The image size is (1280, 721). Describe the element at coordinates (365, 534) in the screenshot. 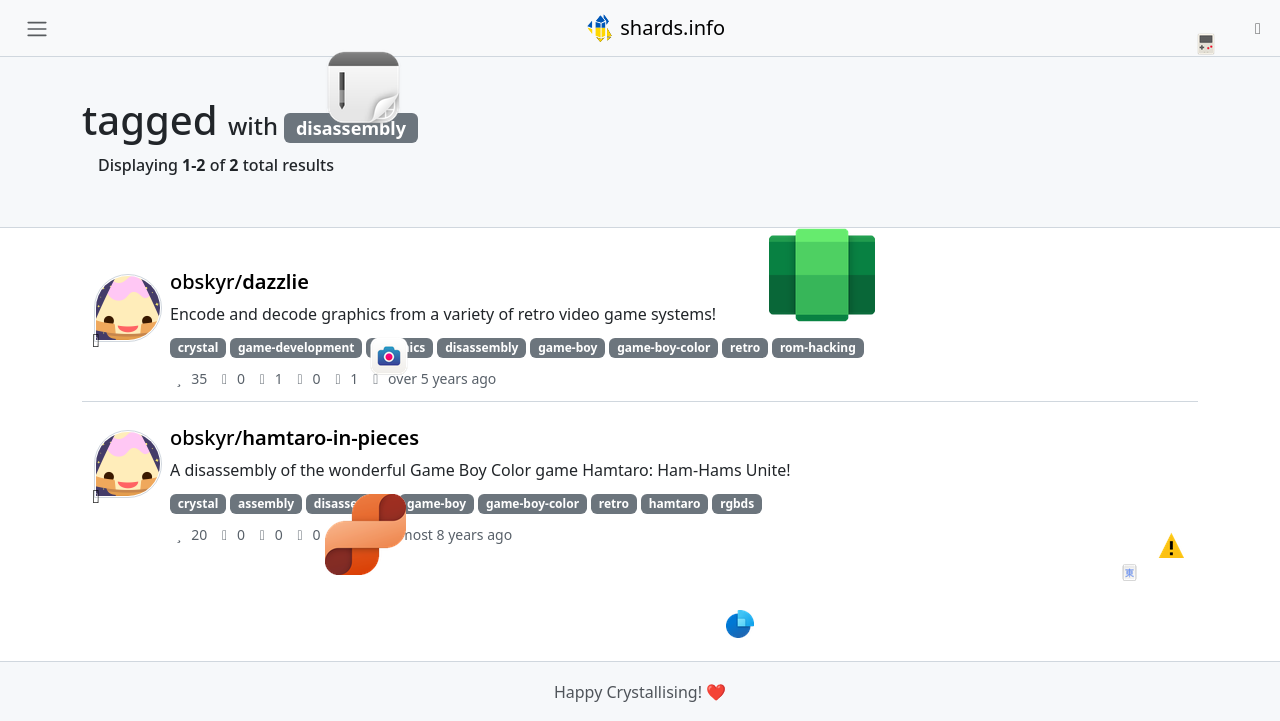

I see `open microsoft power apps` at that location.